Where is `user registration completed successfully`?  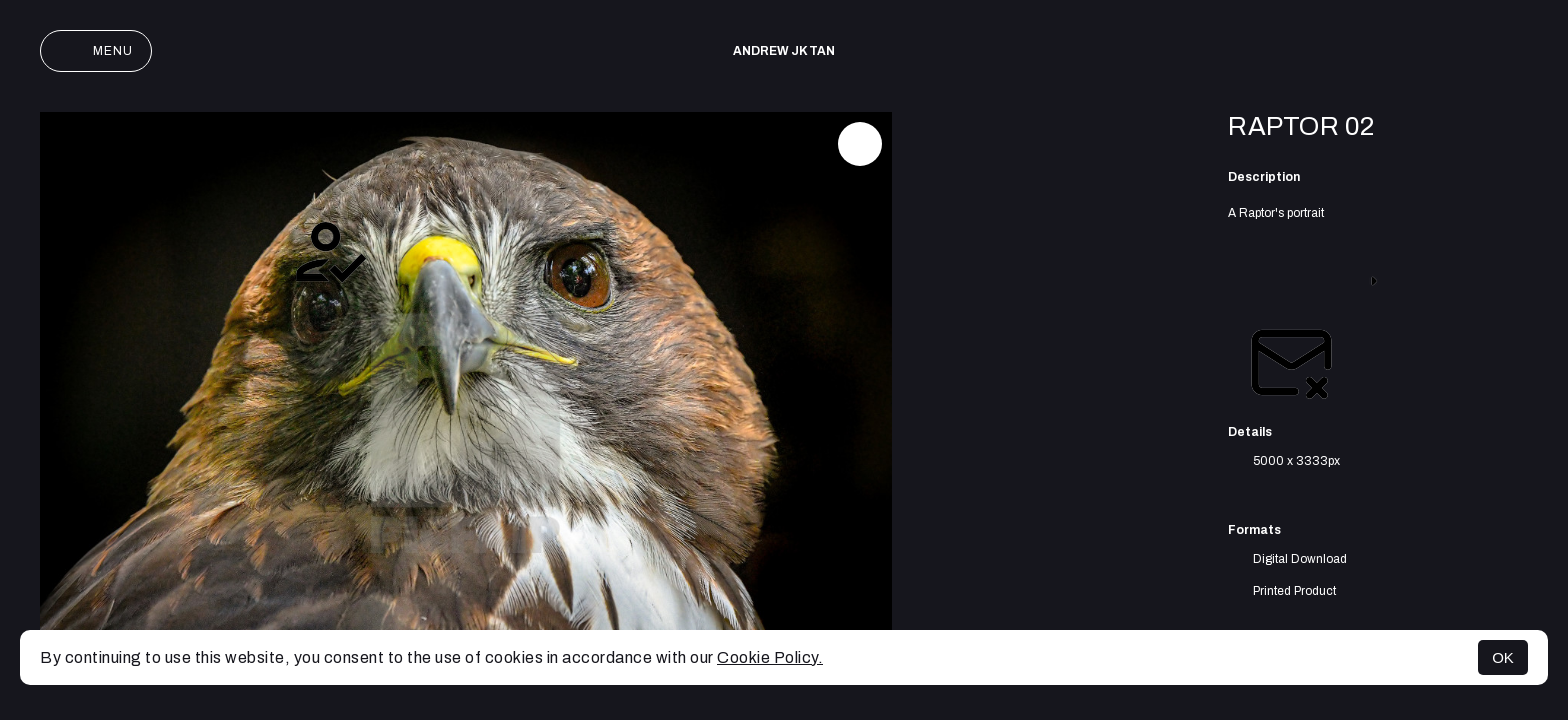
user registration completed successfully is located at coordinates (329, 251).